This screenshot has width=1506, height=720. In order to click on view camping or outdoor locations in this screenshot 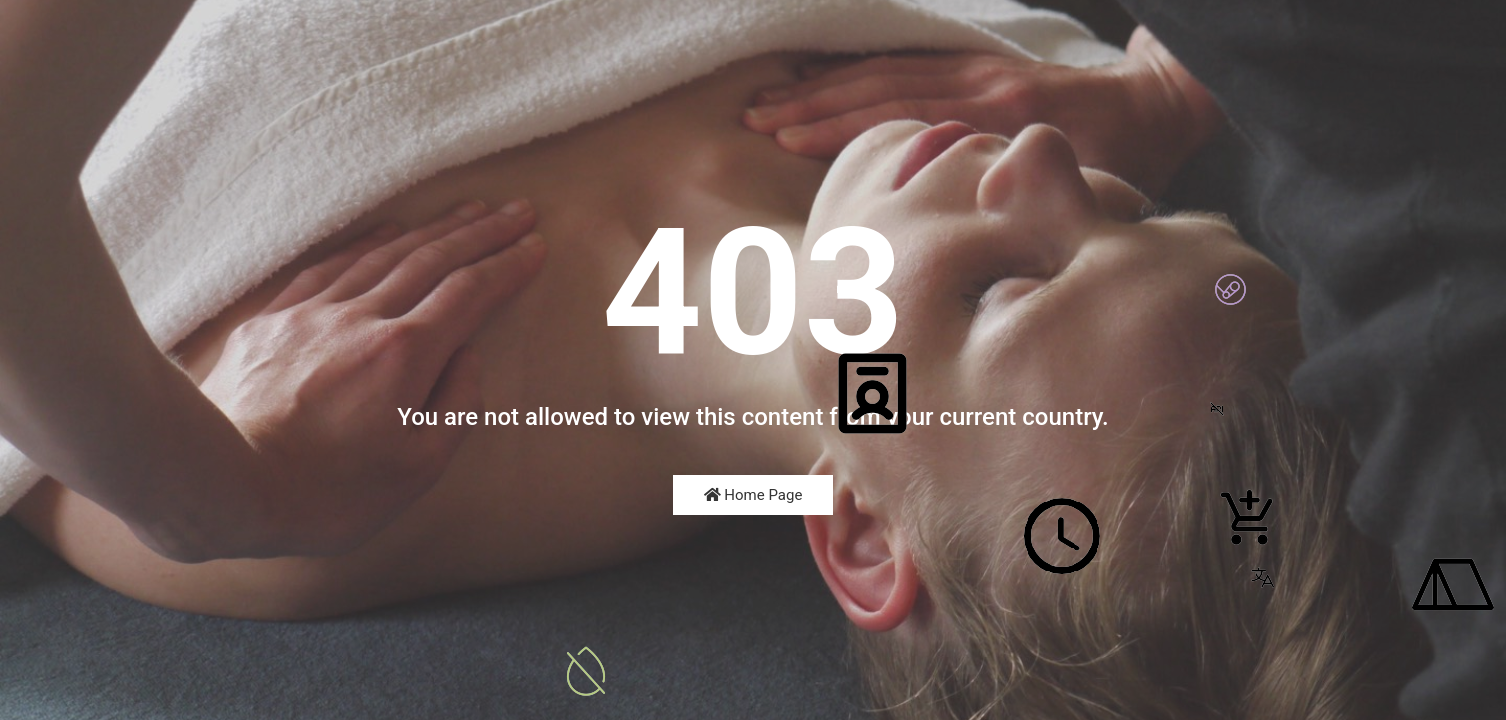, I will do `click(1453, 587)`.